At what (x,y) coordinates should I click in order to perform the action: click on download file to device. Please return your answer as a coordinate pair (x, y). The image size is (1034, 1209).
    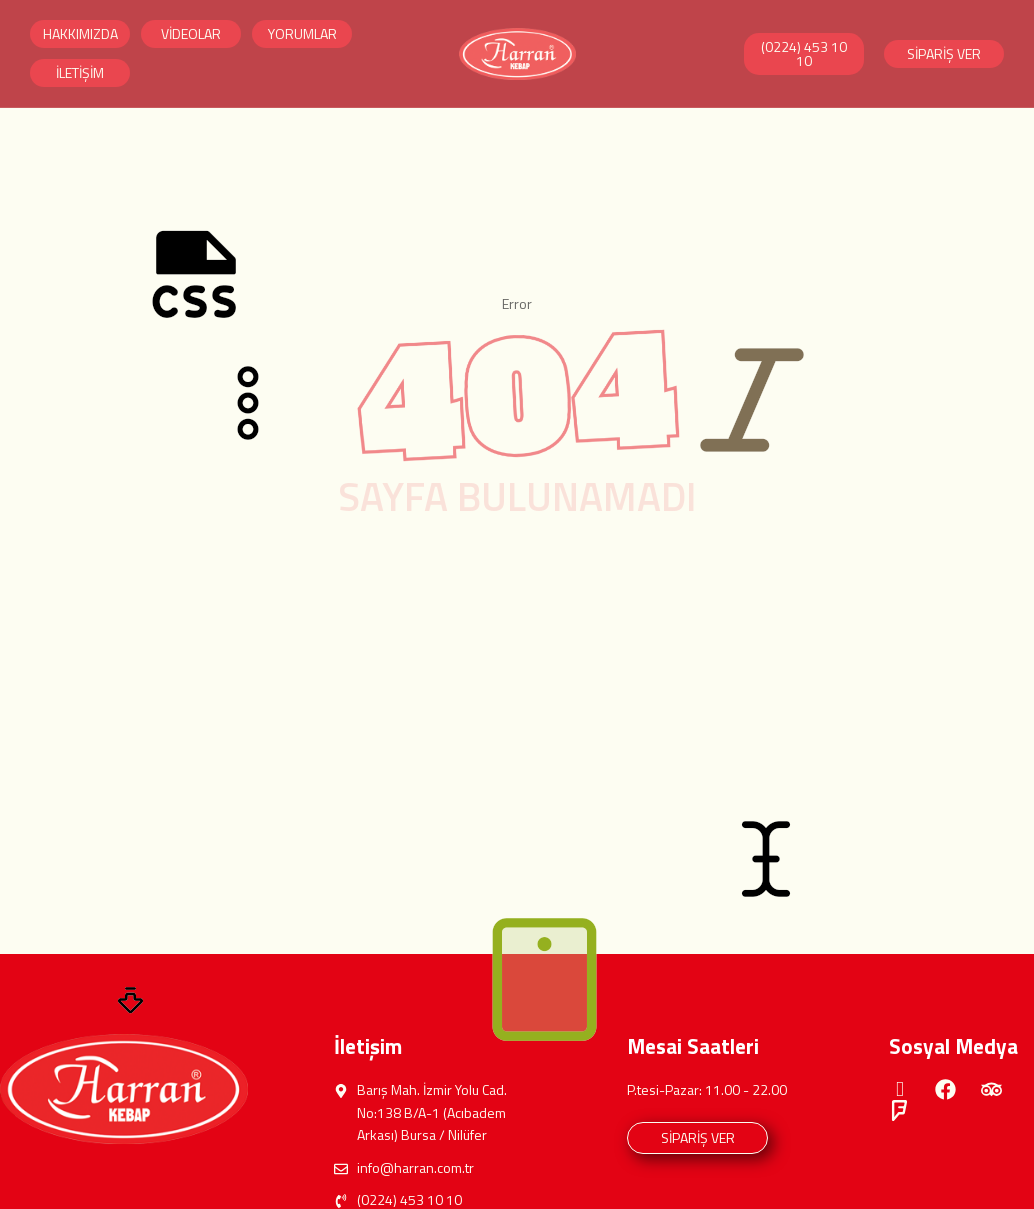
    Looking at the image, I should click on (130, 999).